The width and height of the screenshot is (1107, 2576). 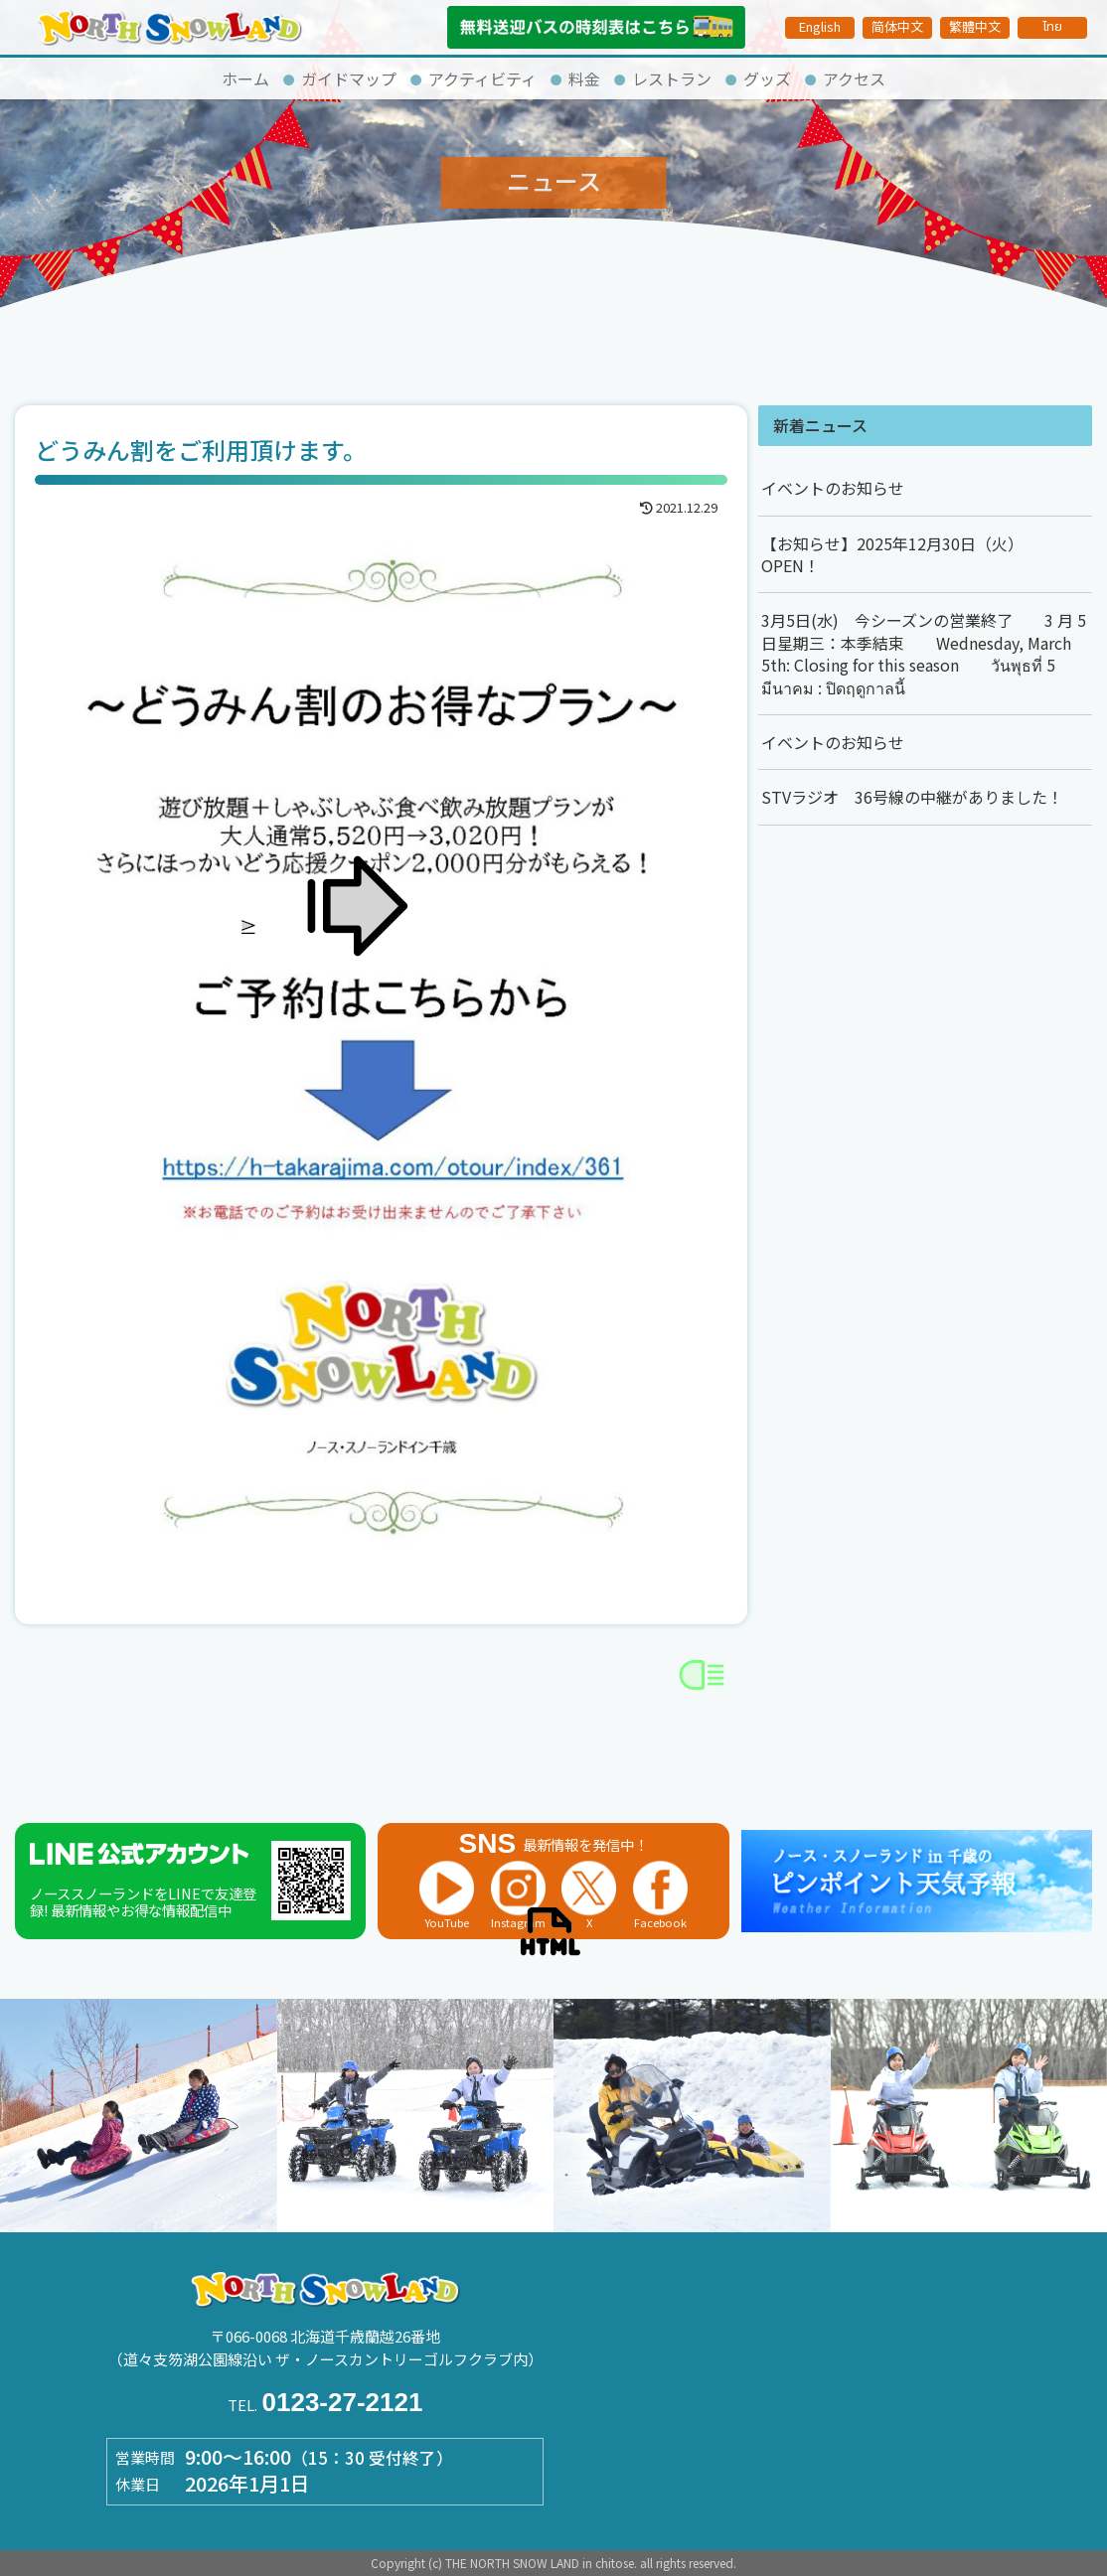 I want to click on toggle vehicle headlights on/off, so click(x=702, y=1675).